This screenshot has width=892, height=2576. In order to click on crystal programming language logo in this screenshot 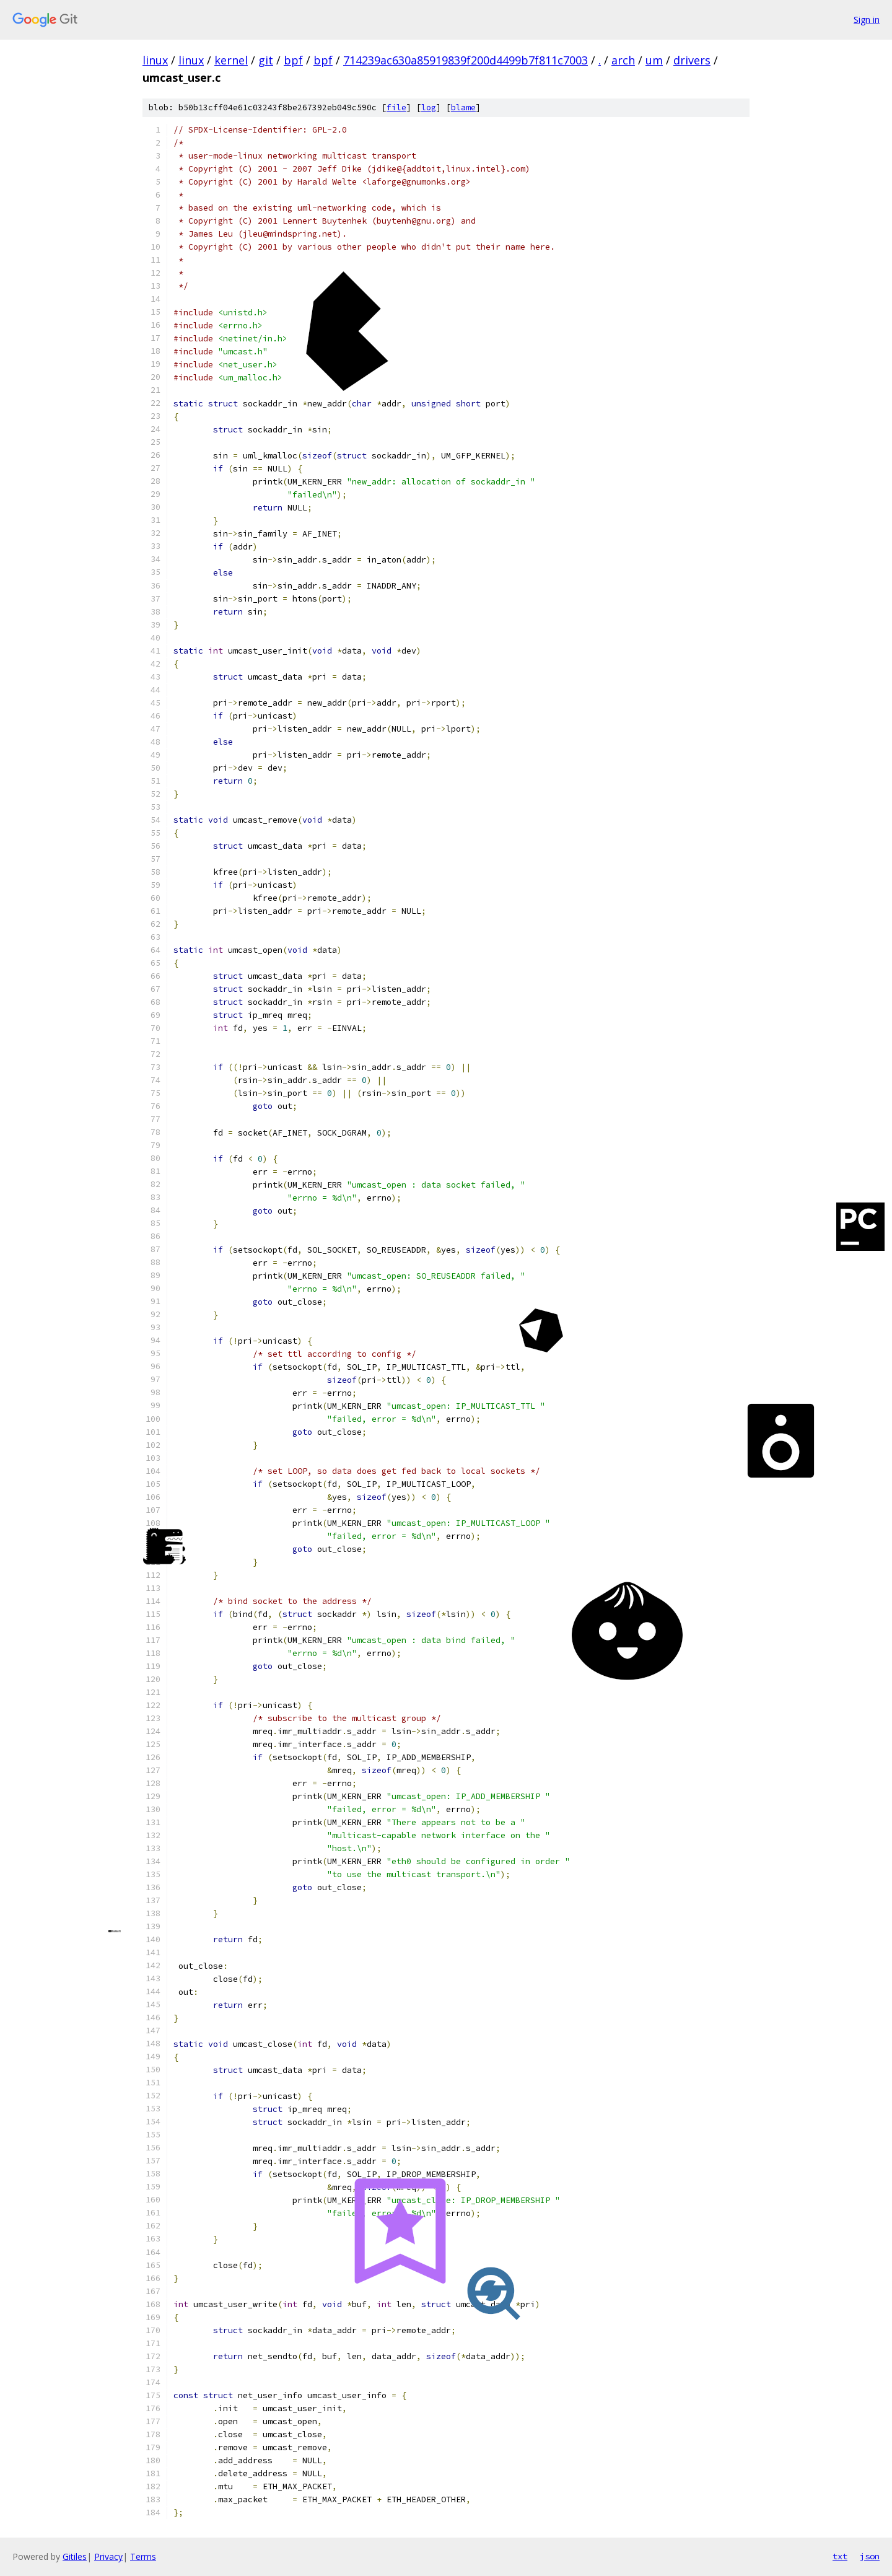, I will do `click(541, 1330)`.